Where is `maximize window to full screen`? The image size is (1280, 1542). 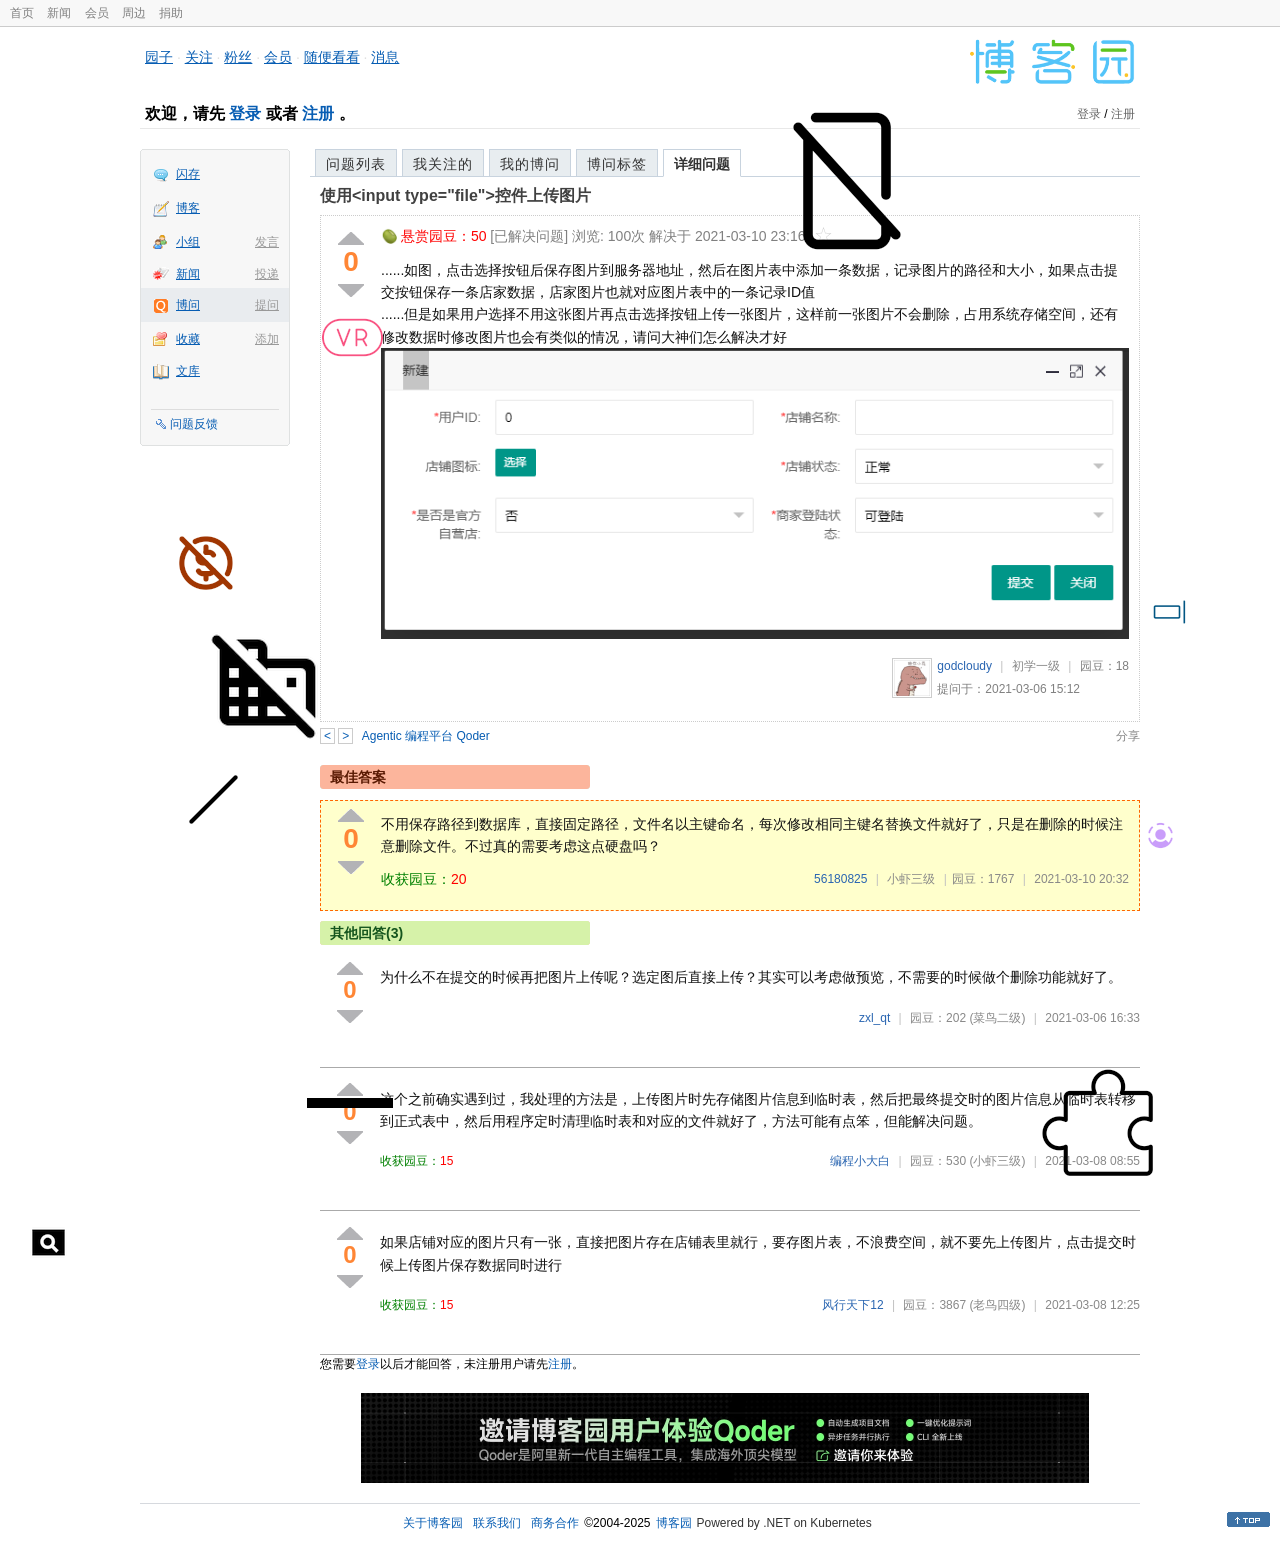 maximize window to full screen is located at coordinates (350, 1141).